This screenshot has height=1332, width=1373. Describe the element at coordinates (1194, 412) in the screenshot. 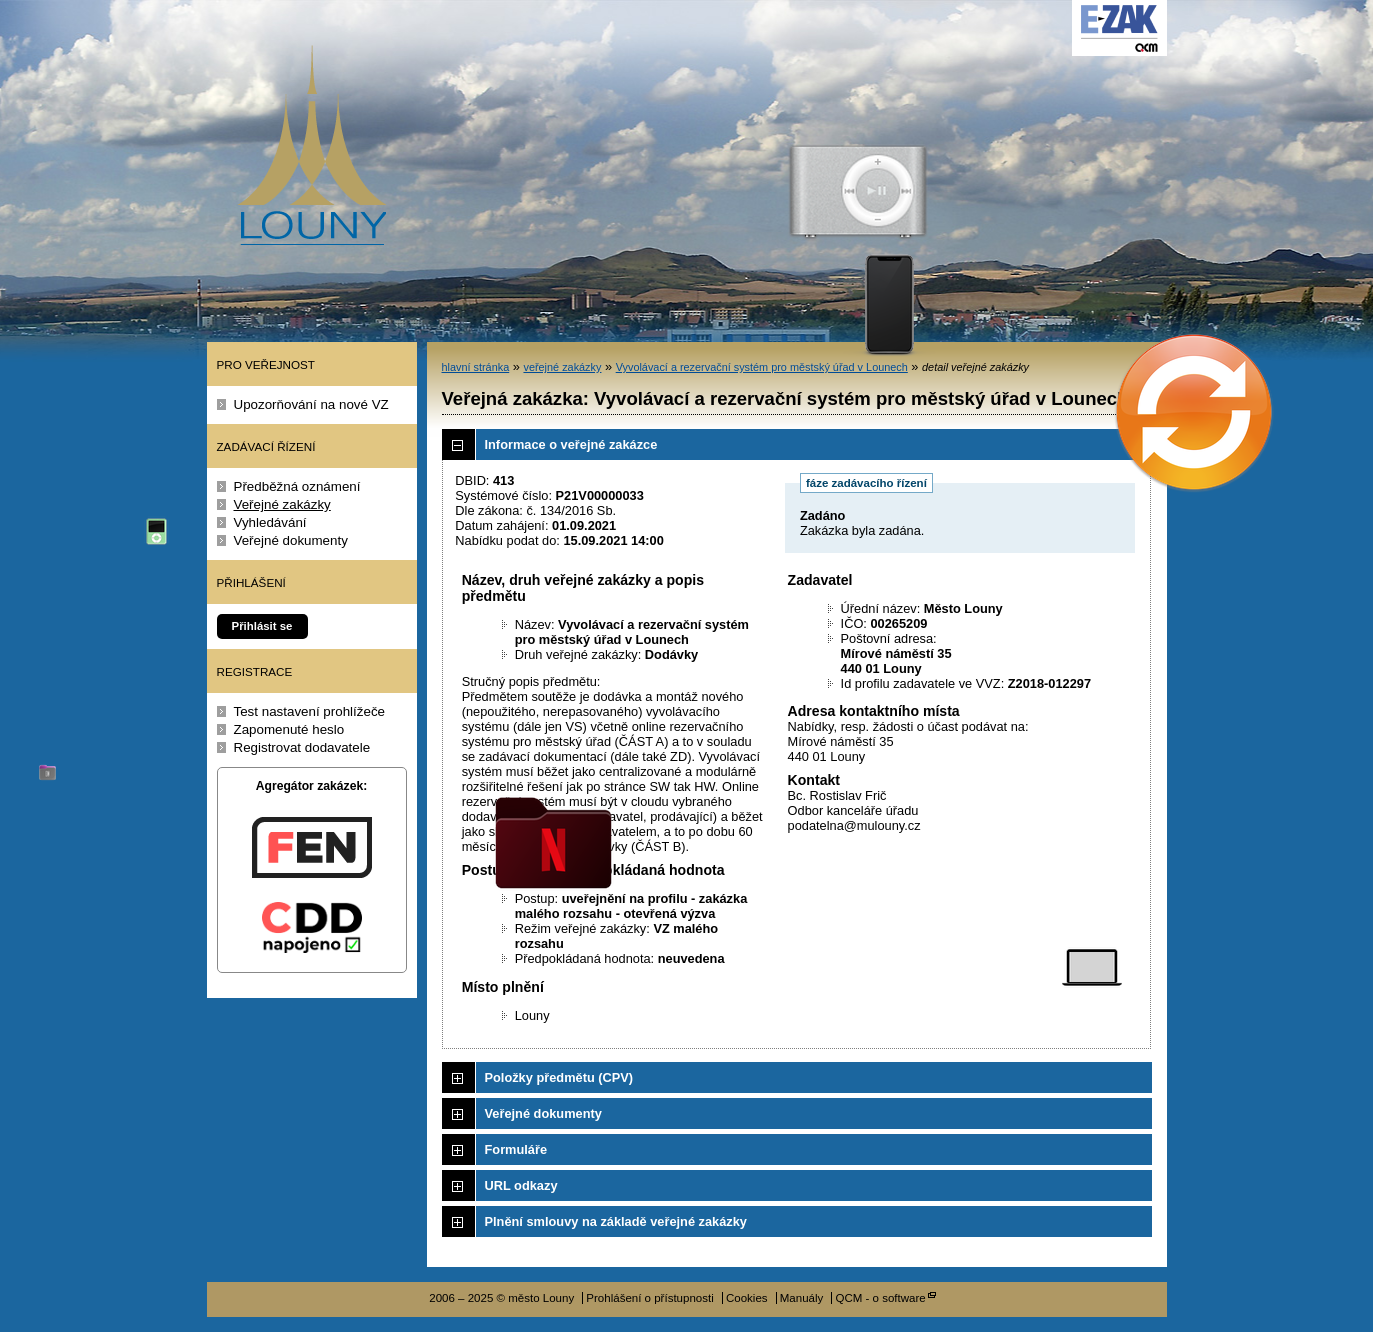

I see `sync data across devices` at that location.